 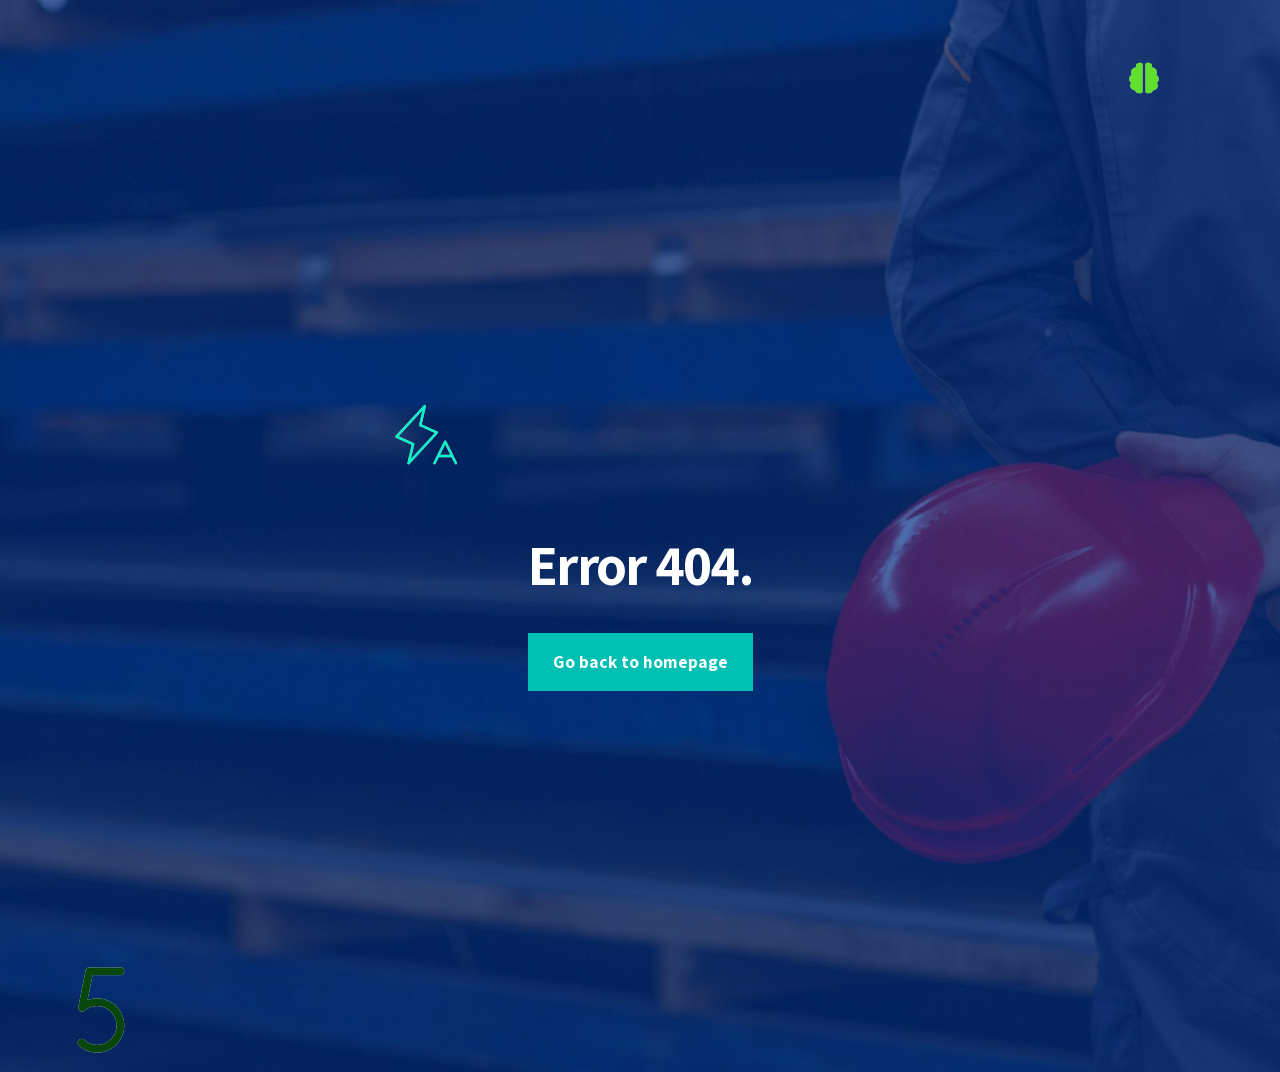 What do you see at coordinates (1144, 78) in the screenshot?
I see `access AI or smart features` at bounding box center [1144, 78].